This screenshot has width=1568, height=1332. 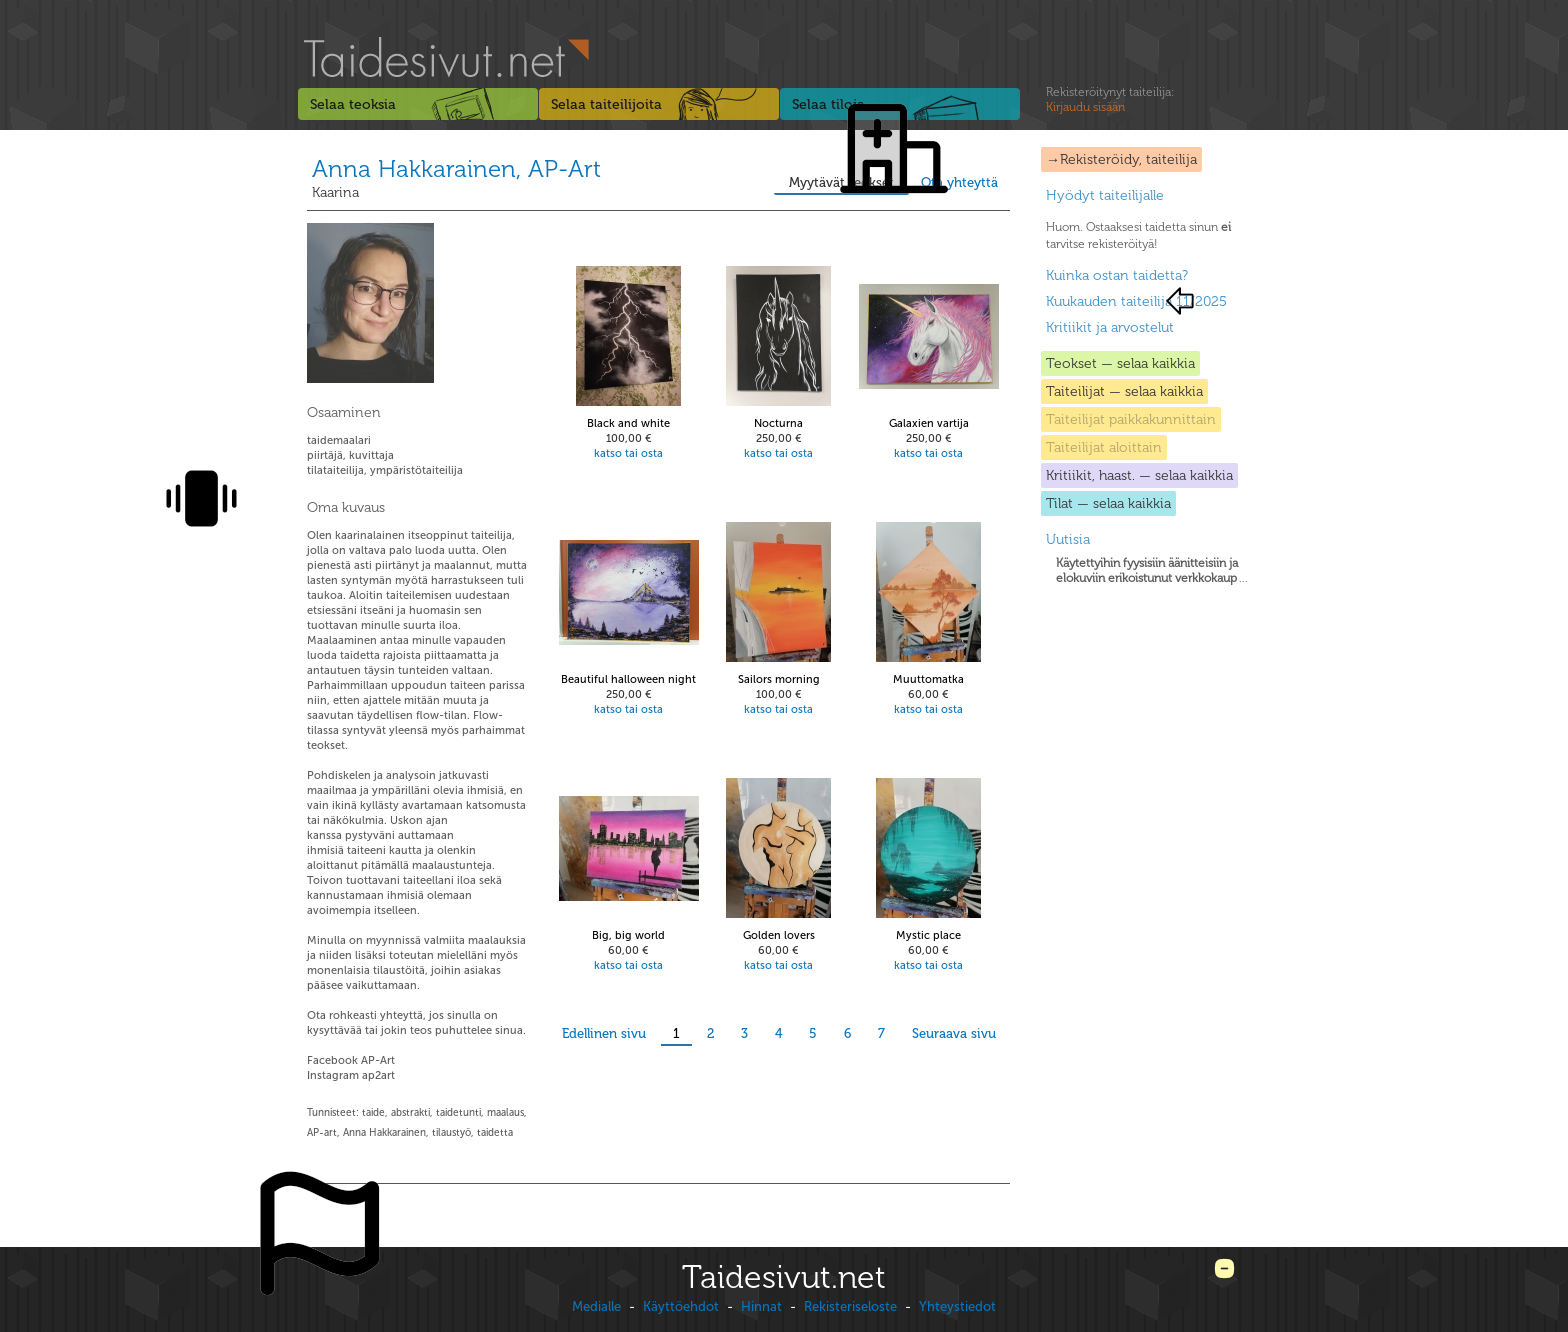 I want to click on find nearby hospitals or medical facilities, so click(x=888, y=148).